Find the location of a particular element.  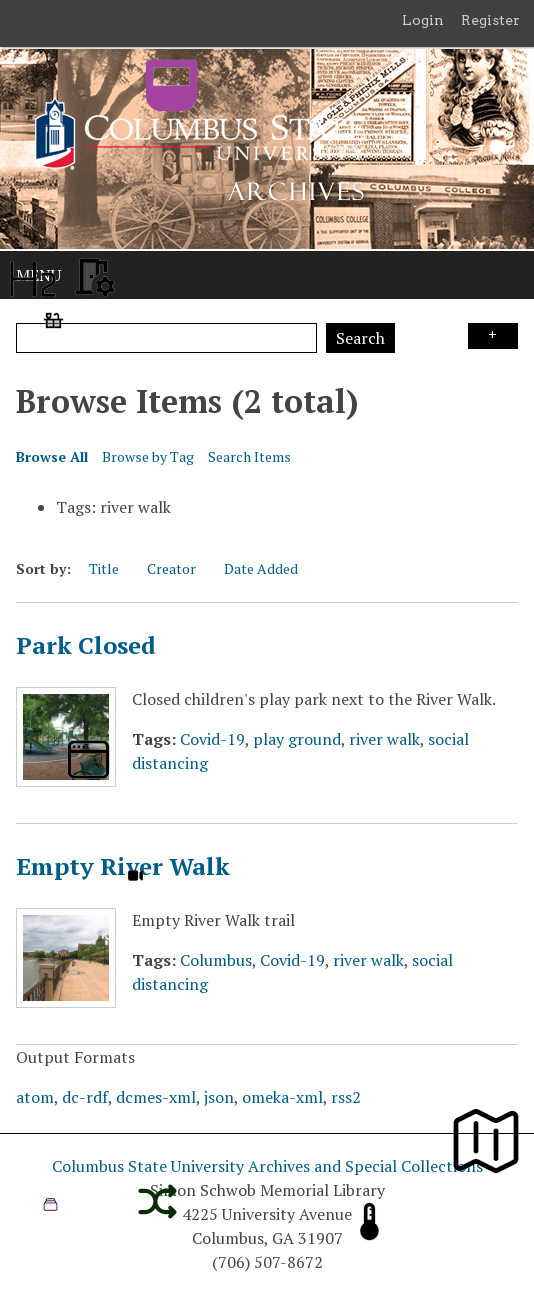

format text as heading level 2 is located at coordinates (33, 279).